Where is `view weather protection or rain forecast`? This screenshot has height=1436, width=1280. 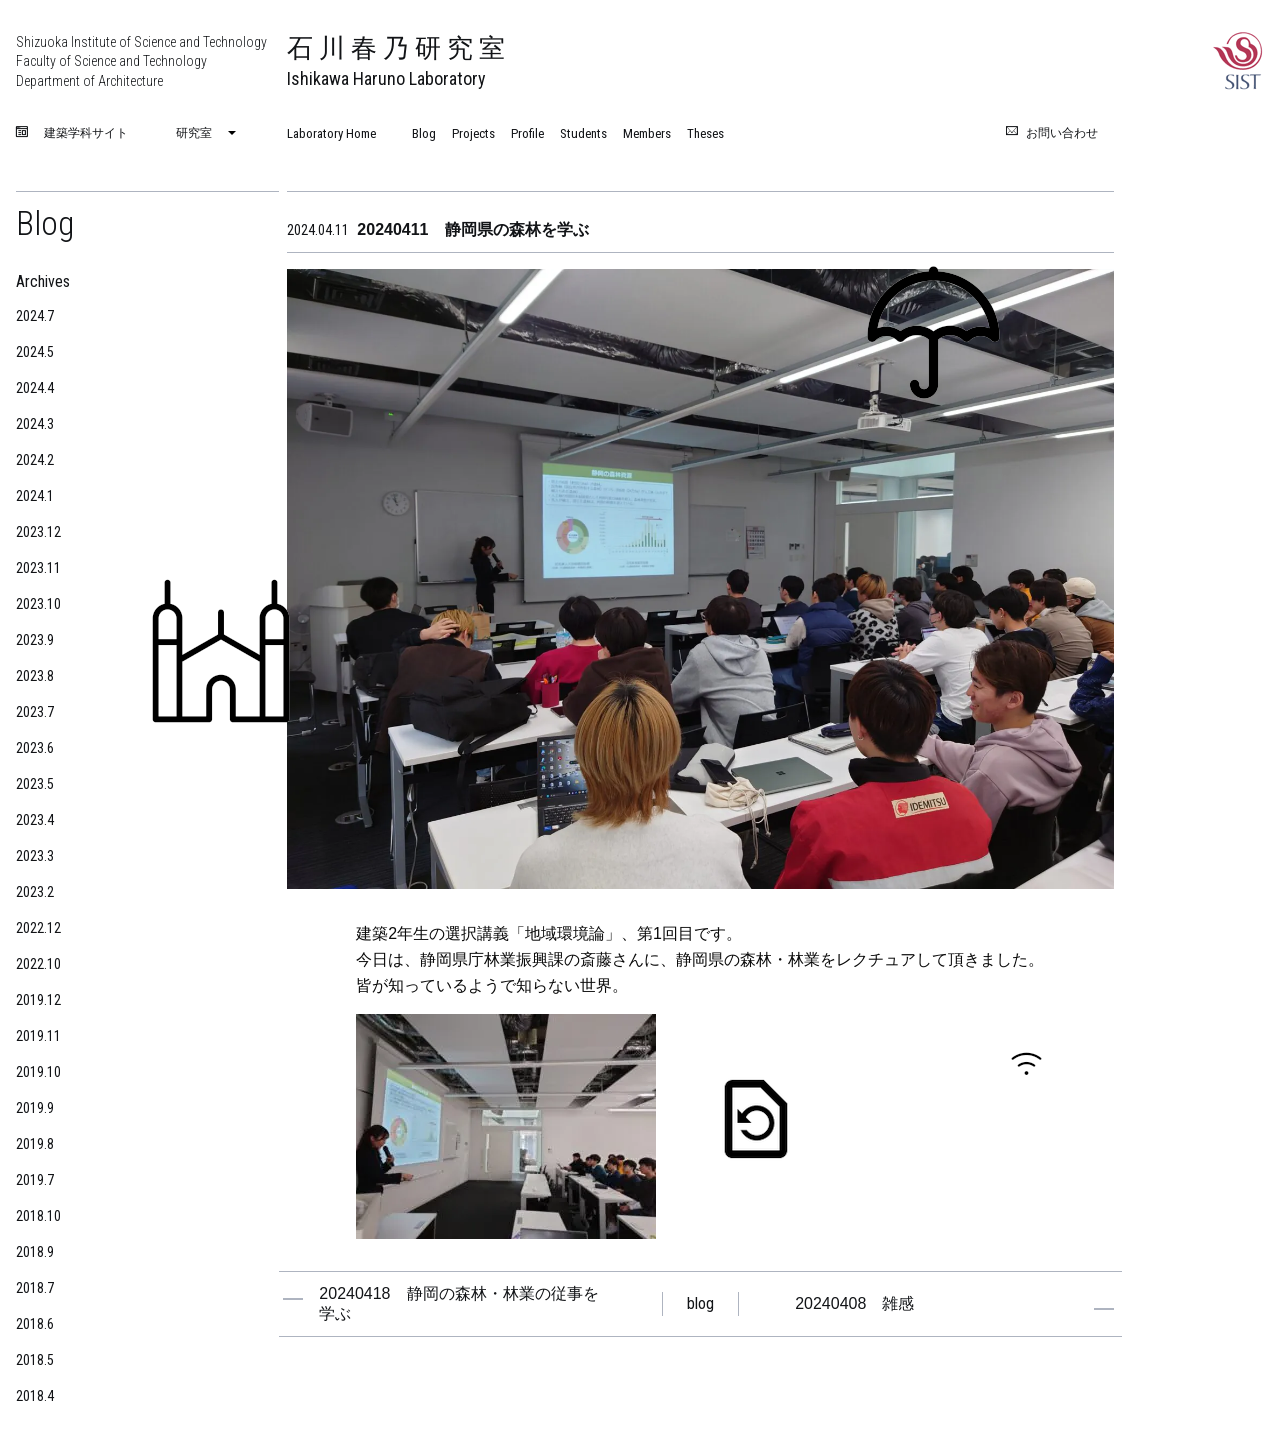
view weather protection or rain forecast is located at coordinates (933, 332).